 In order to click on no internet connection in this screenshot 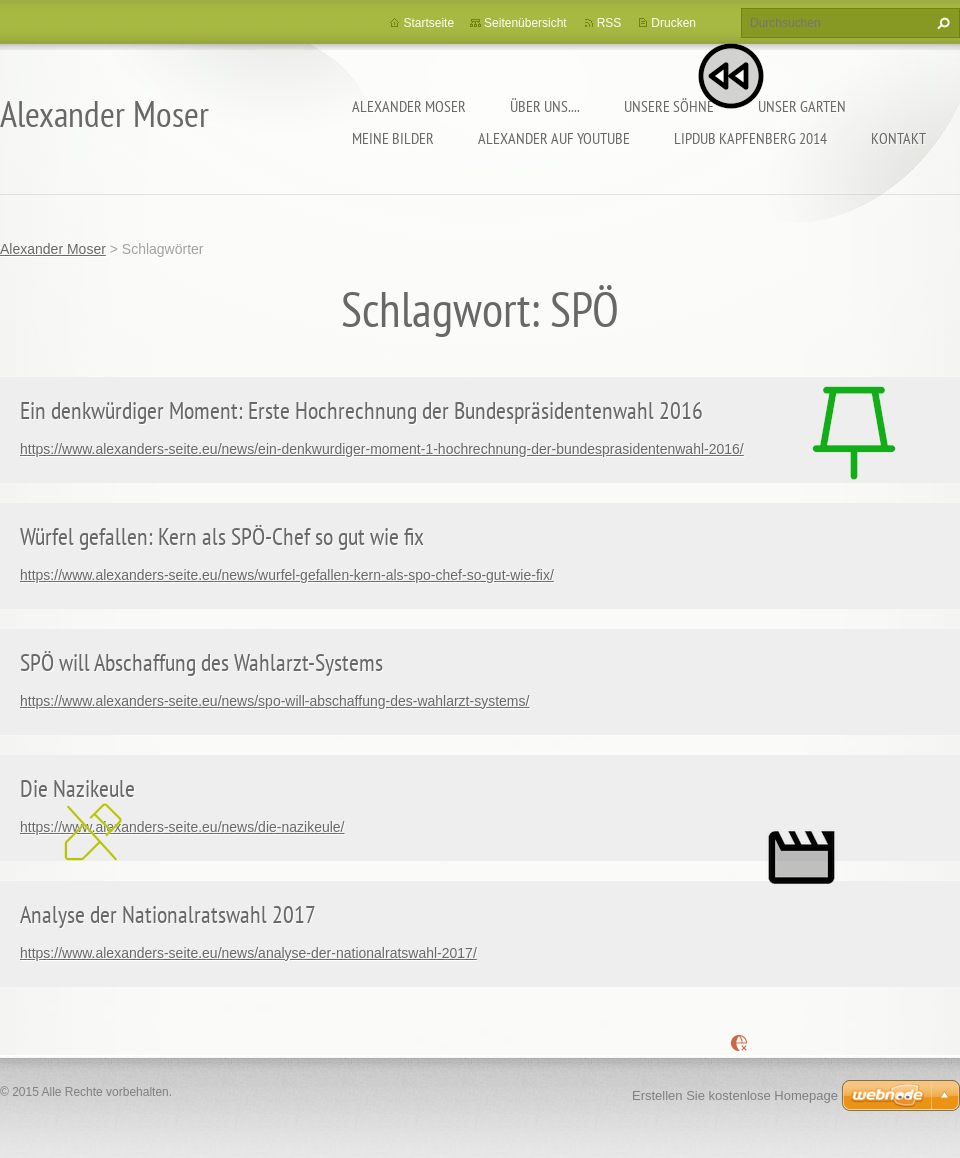, I will do `click(739, 1043)`.